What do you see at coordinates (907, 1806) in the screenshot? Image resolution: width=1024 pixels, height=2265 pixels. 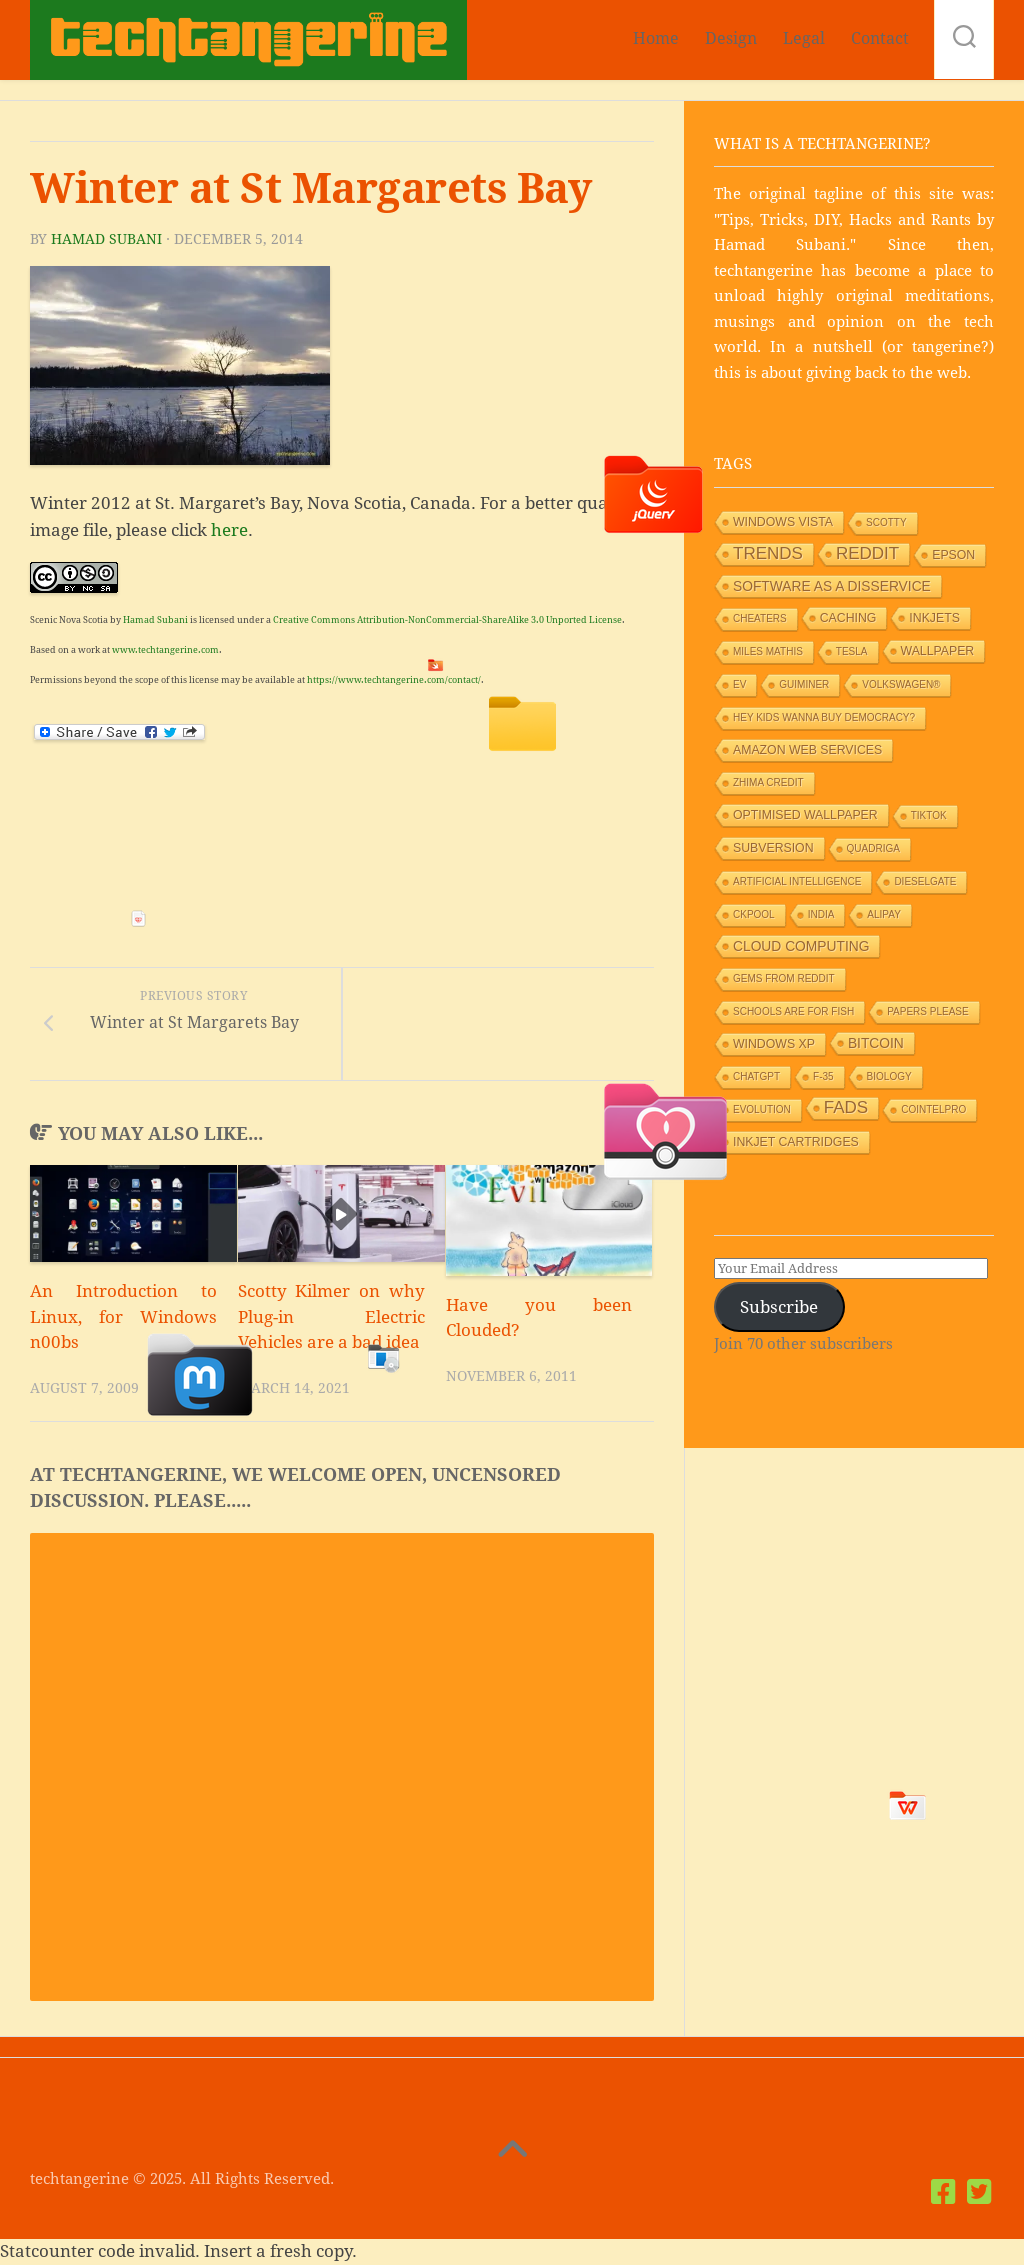 I see `open WPS Office documents folder` at bounding box center [907, 1806].